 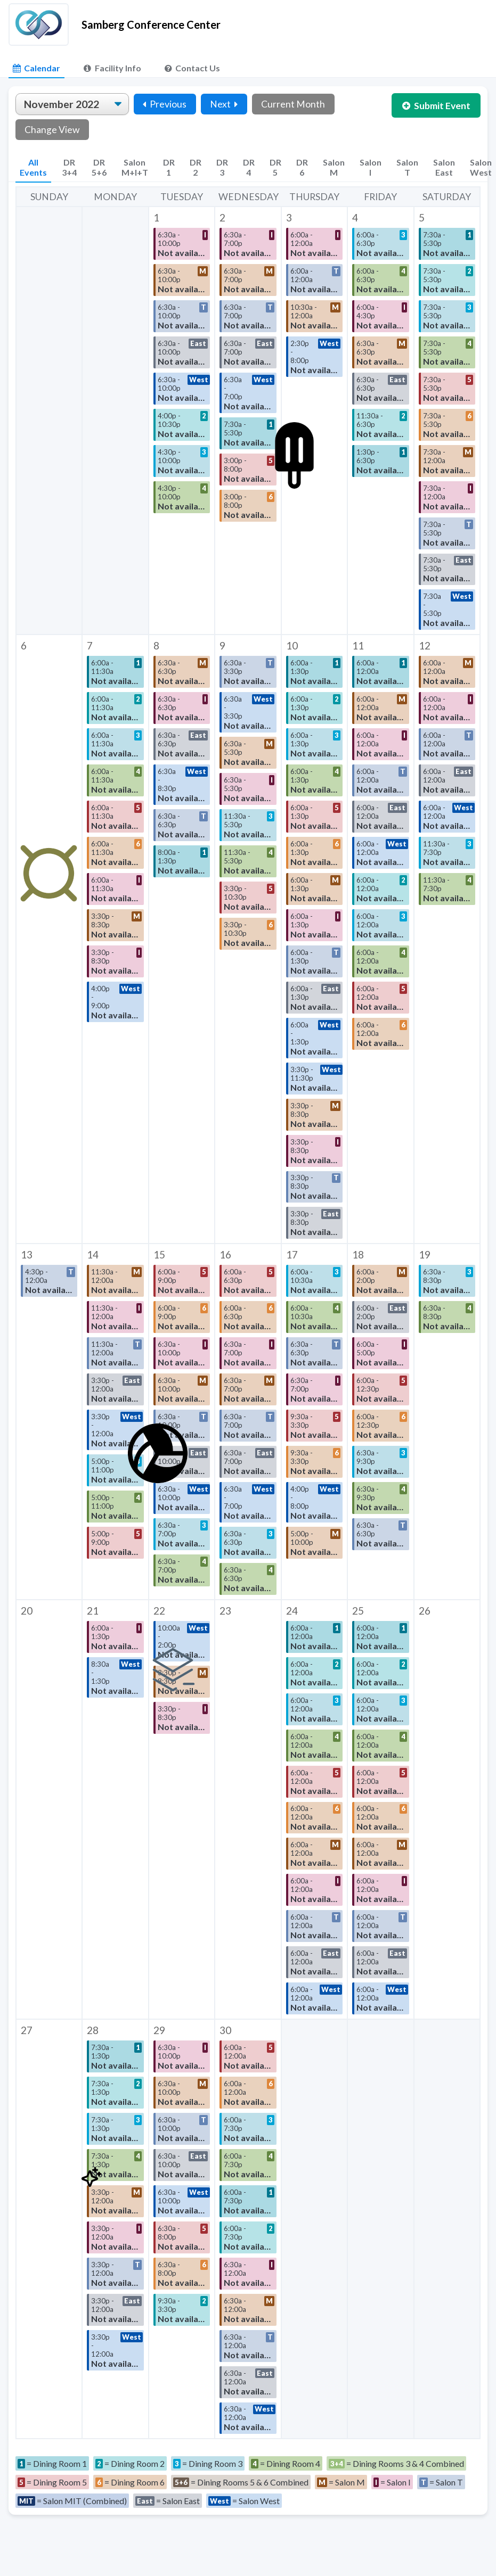 What do you see at coordinates (158, 1453) in the screenshot?
I see `access volleyball or beach sports content` at bounding box center [158, 1453].